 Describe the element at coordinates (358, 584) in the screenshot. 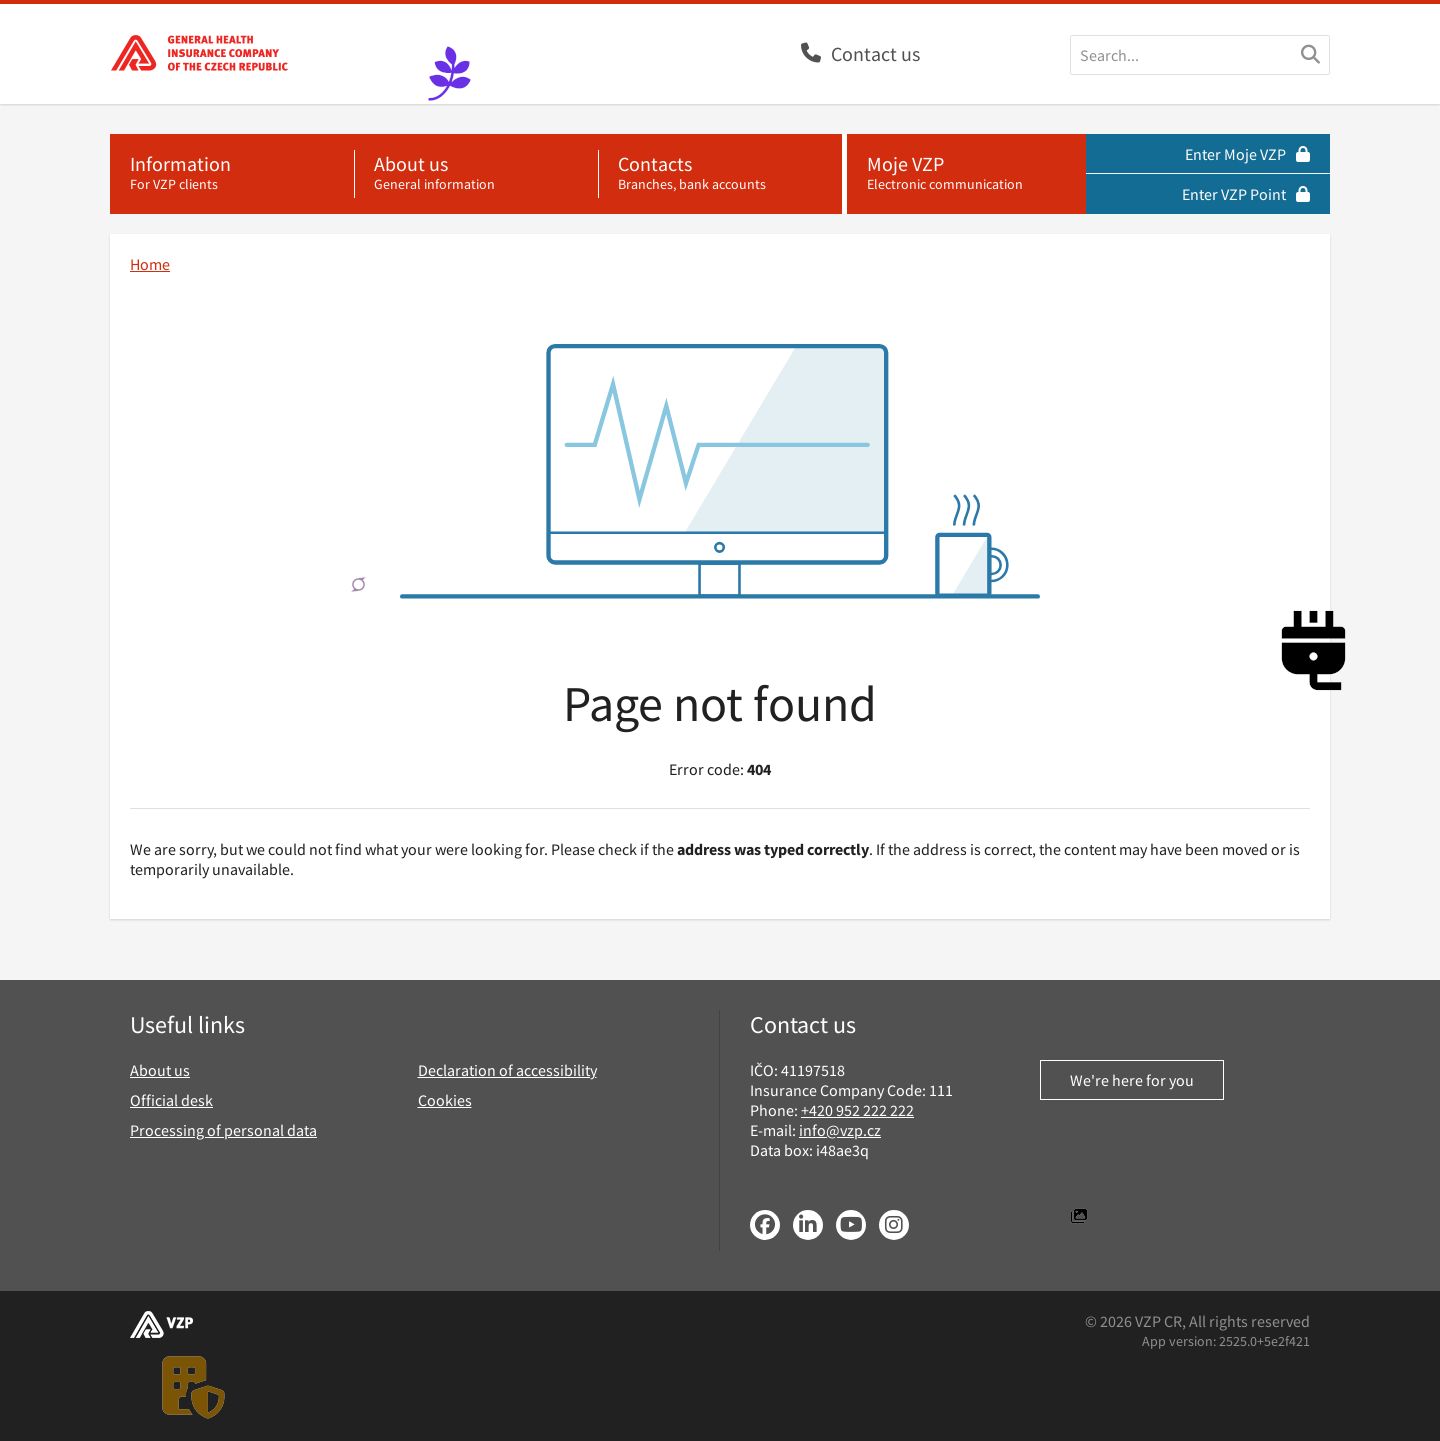

I see `Superpowers game engine logo` at that location.